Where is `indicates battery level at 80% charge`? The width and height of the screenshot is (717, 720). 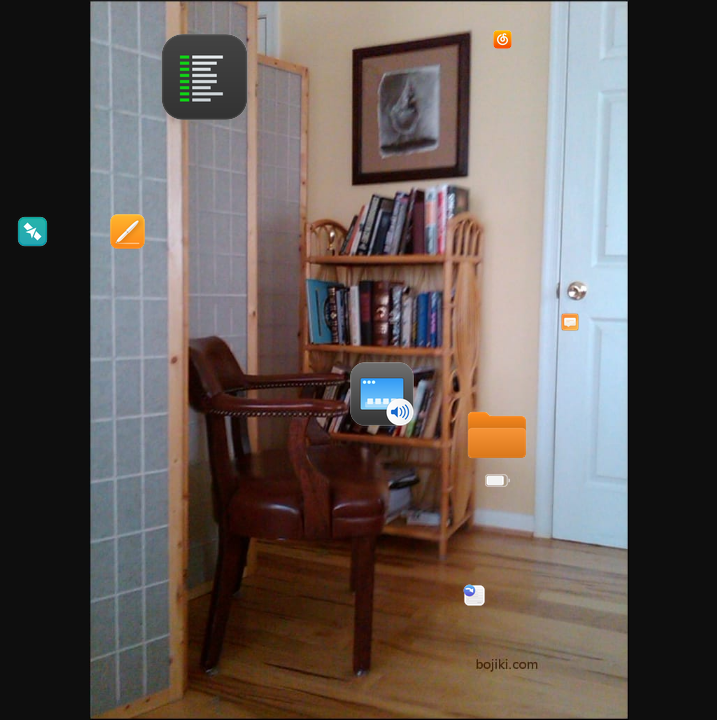
indicates battery level at 80% charge is located at coordinates (497, 480).